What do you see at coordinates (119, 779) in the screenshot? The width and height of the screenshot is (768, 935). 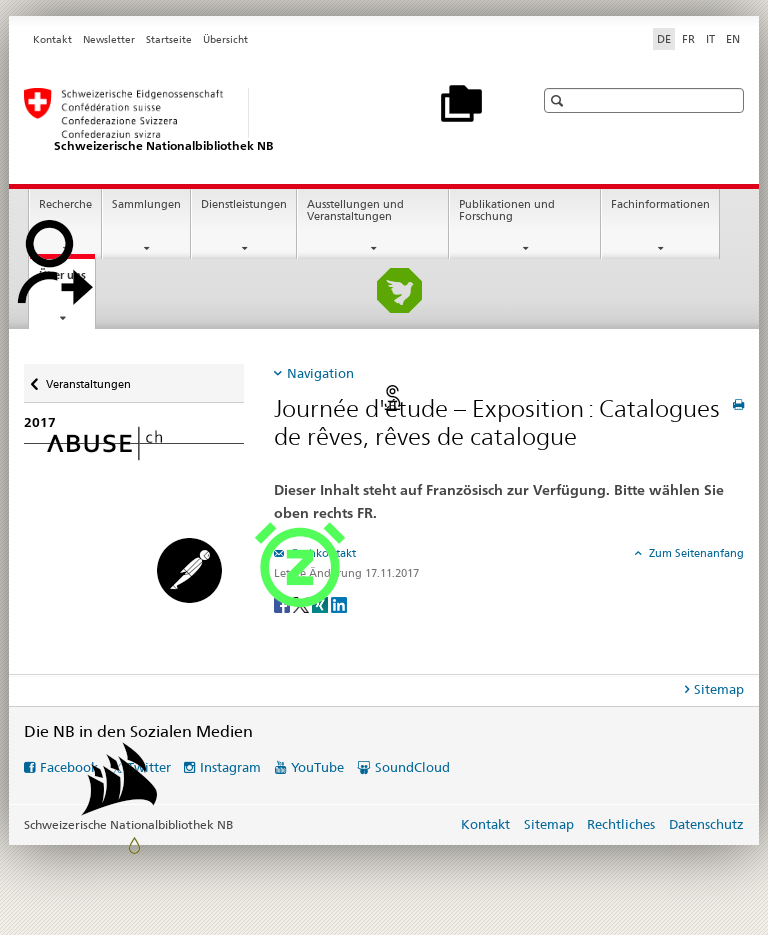 I see `corsair brand or product identifier` at bounding box center [119, 779].